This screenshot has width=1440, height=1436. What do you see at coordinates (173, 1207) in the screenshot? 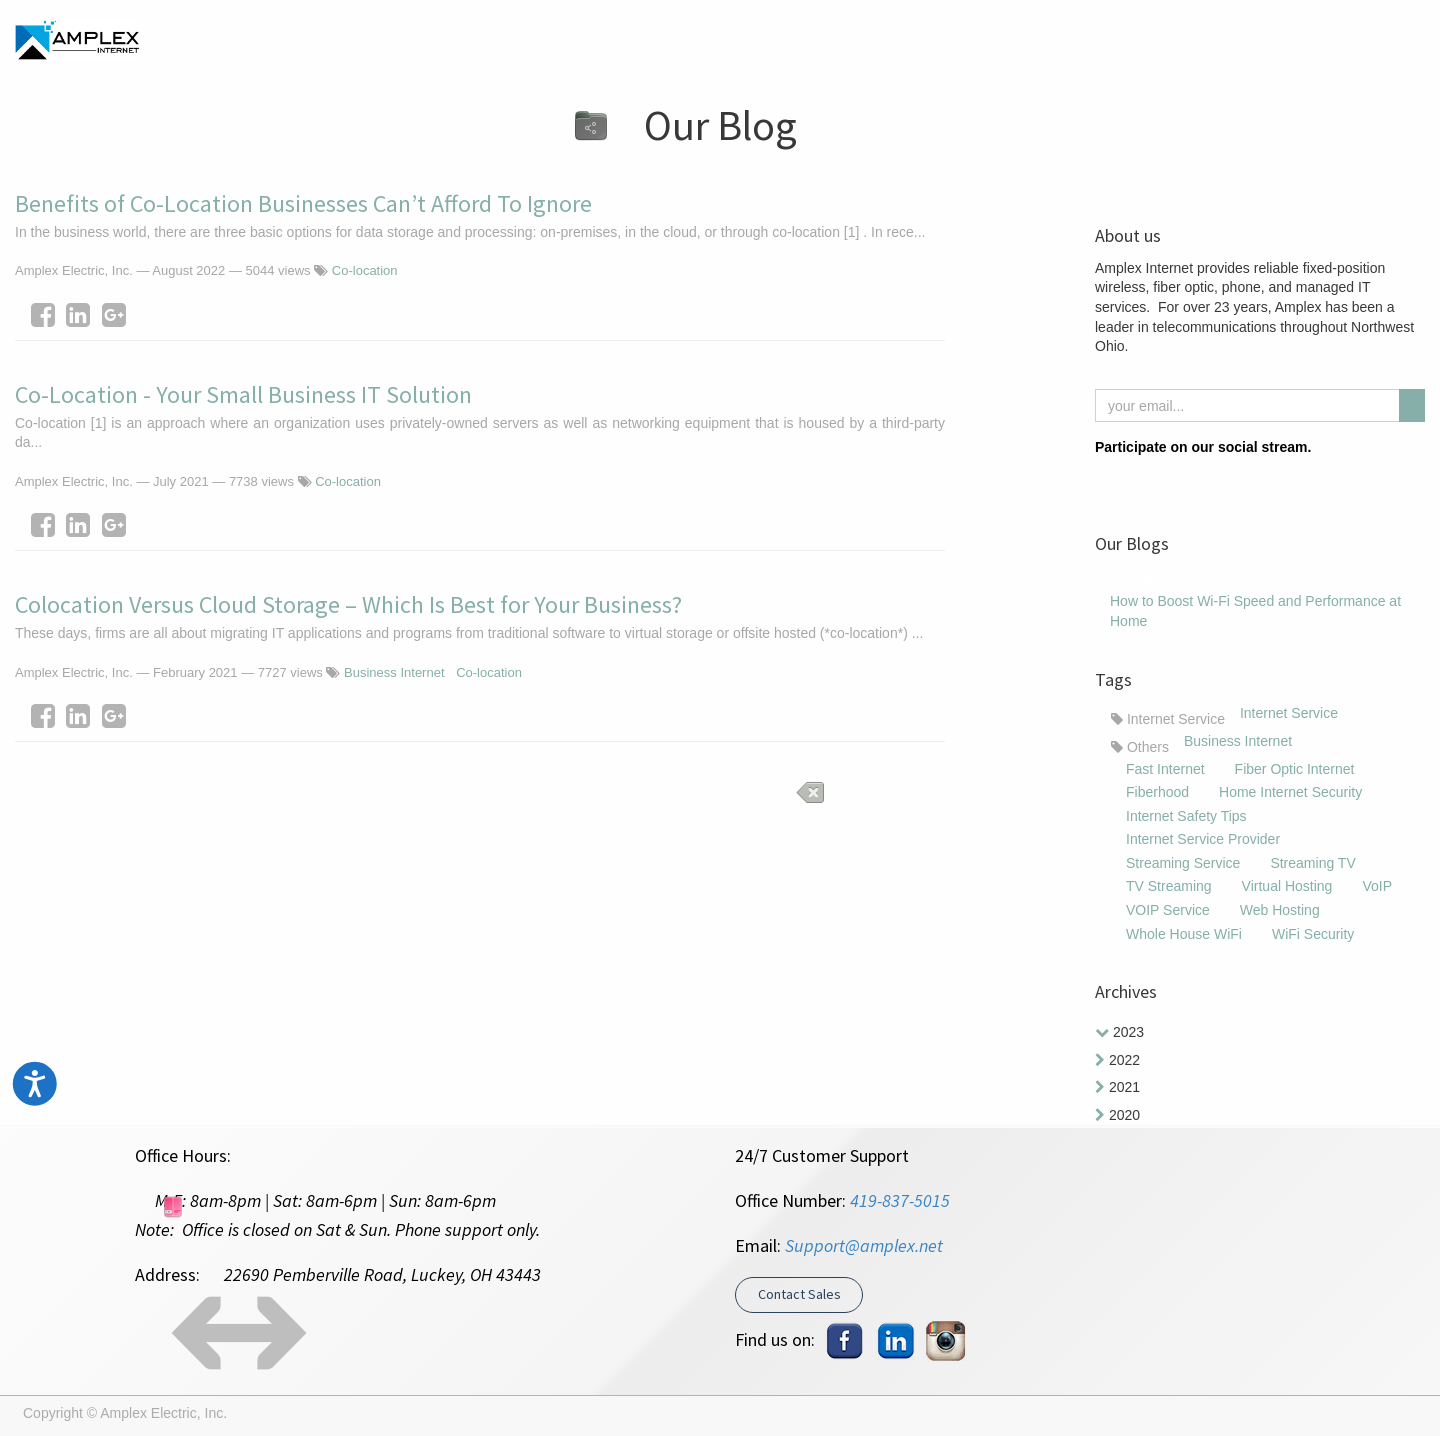
I see `a debian software package file` at bounding box center [173, 1207].